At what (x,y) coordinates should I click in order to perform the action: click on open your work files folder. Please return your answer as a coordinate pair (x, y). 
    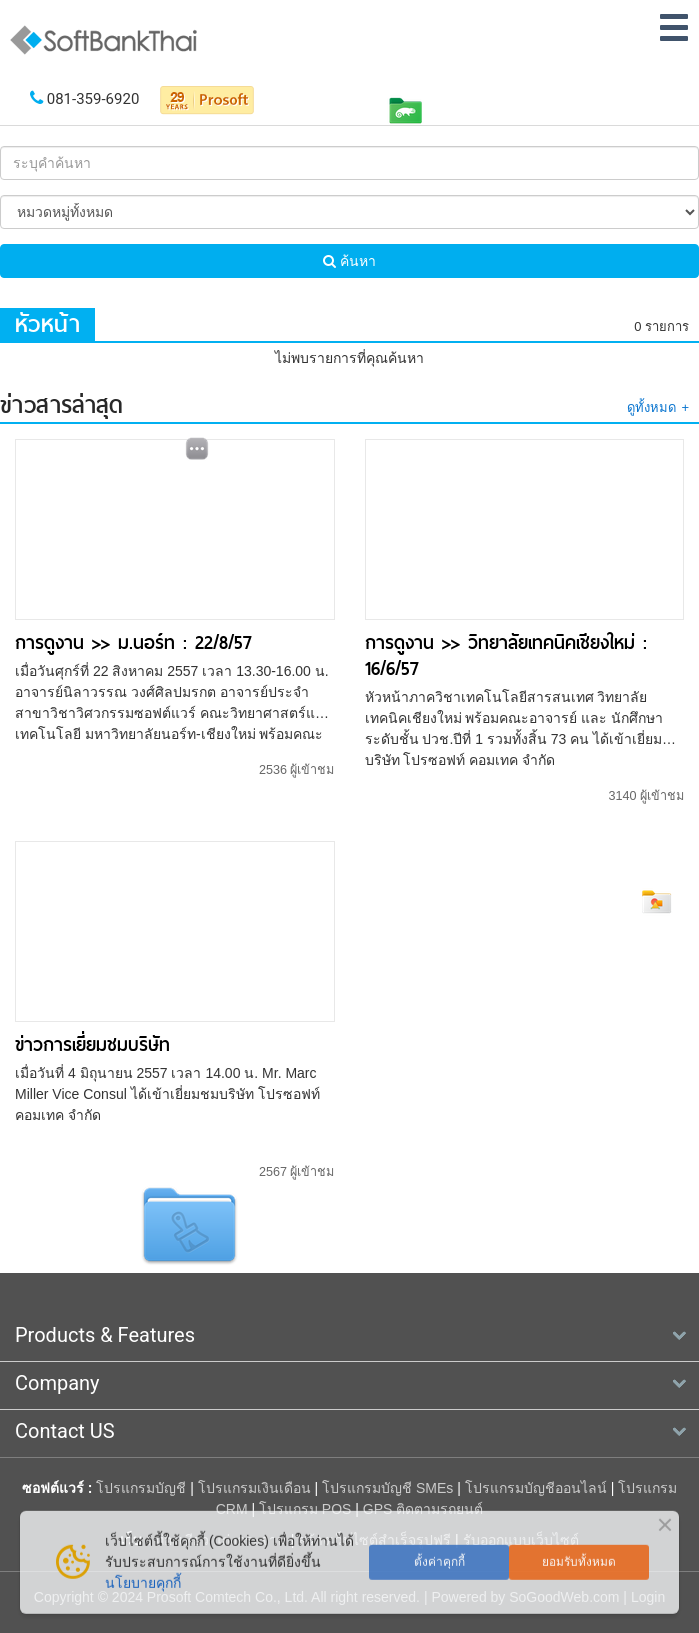
    Looking at the image, I should click on (189, 1224).